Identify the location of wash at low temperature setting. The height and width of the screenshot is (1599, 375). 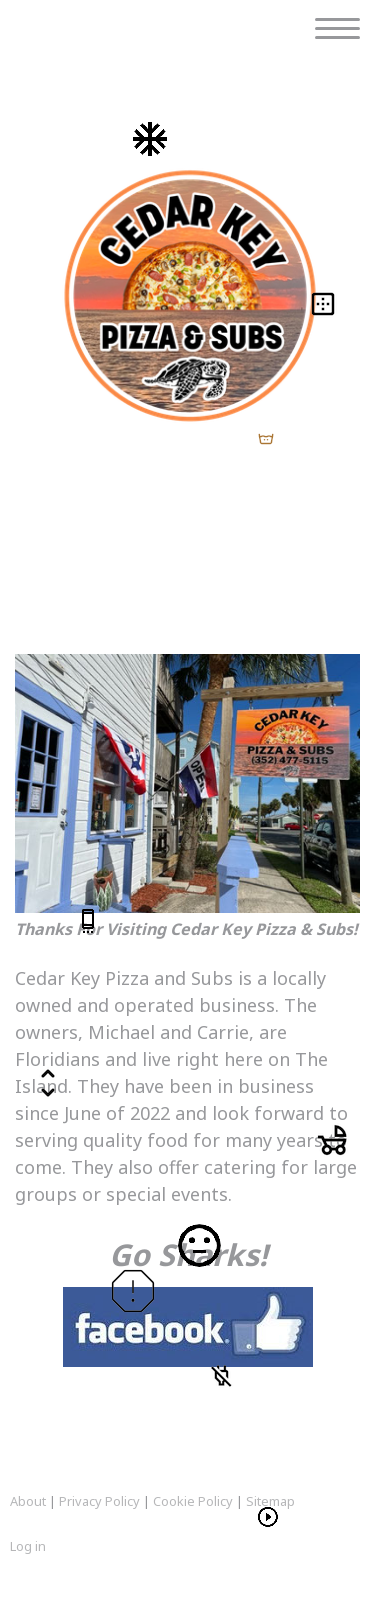
(266, 439).